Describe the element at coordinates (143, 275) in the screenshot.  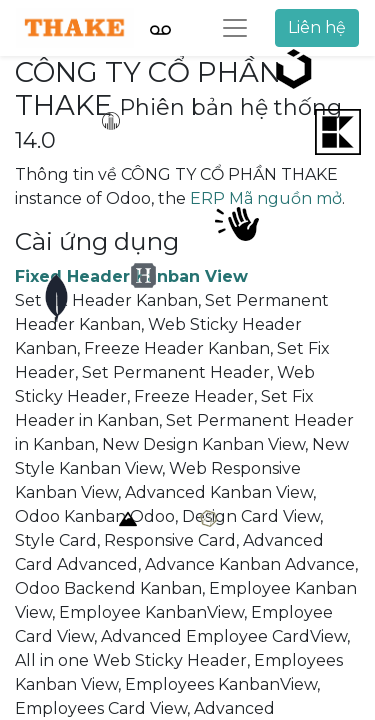
I see `hire a helper logo` at that location.